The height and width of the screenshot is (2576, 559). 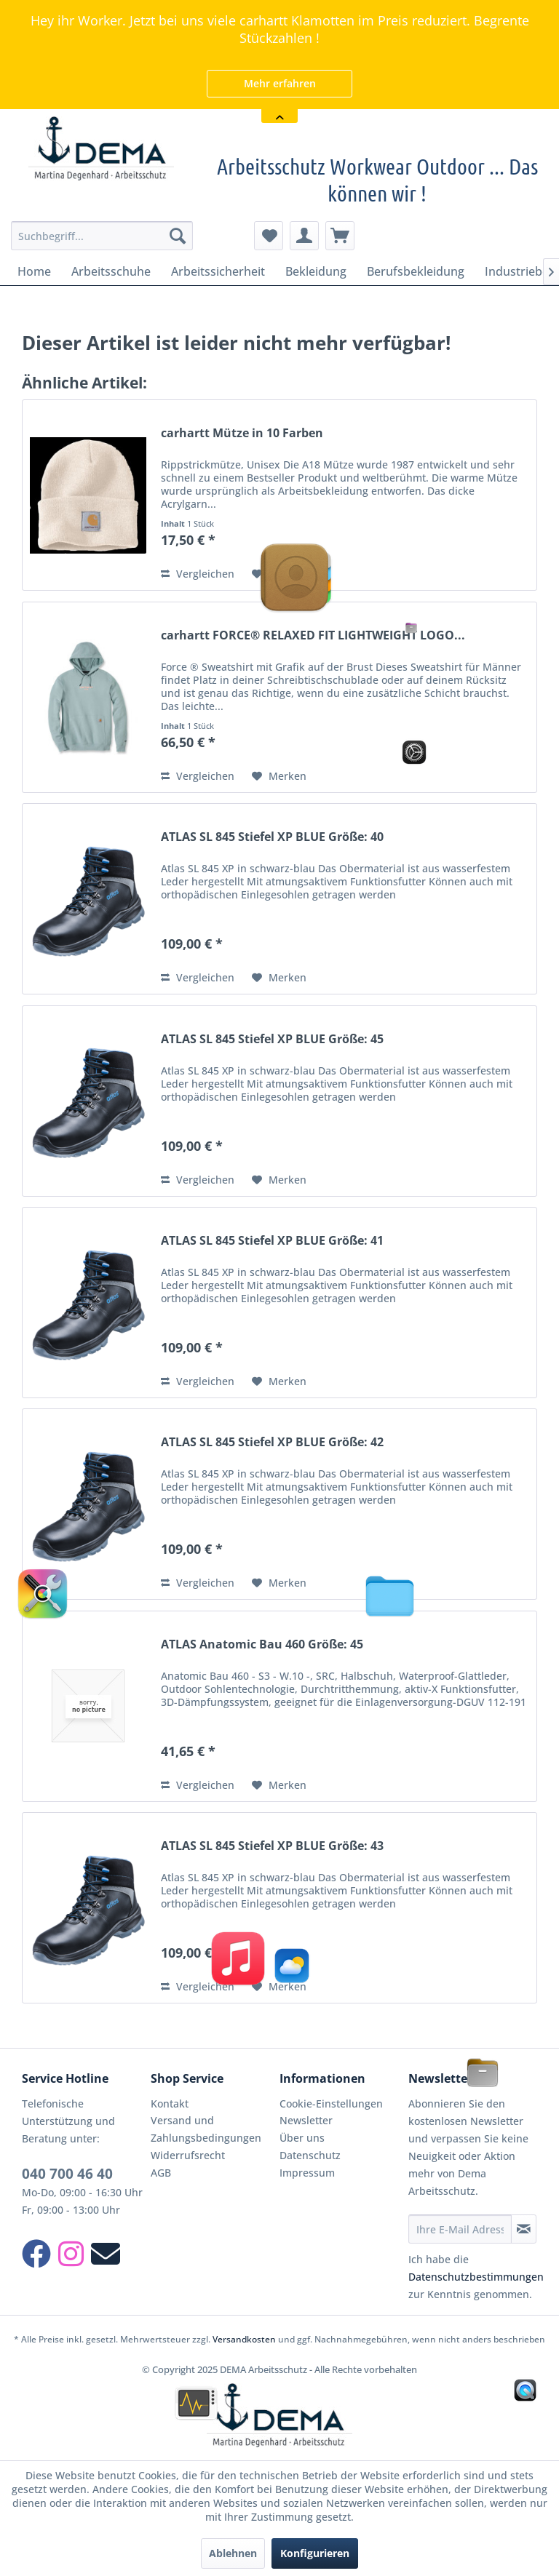 What do you see at coordinates (414, 752) in the screenshot?
I see `open system settings` at bounding box center [414, 752].